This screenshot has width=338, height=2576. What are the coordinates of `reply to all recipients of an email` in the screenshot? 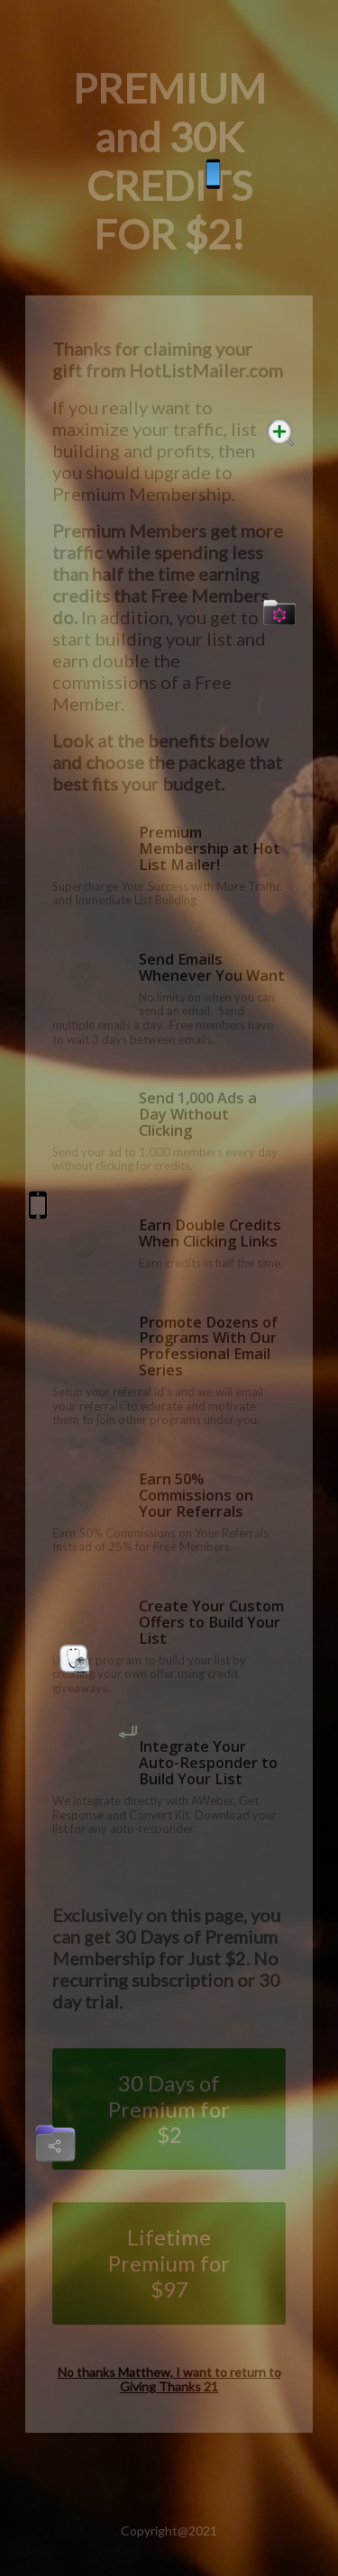 It's located at (127, 1730).